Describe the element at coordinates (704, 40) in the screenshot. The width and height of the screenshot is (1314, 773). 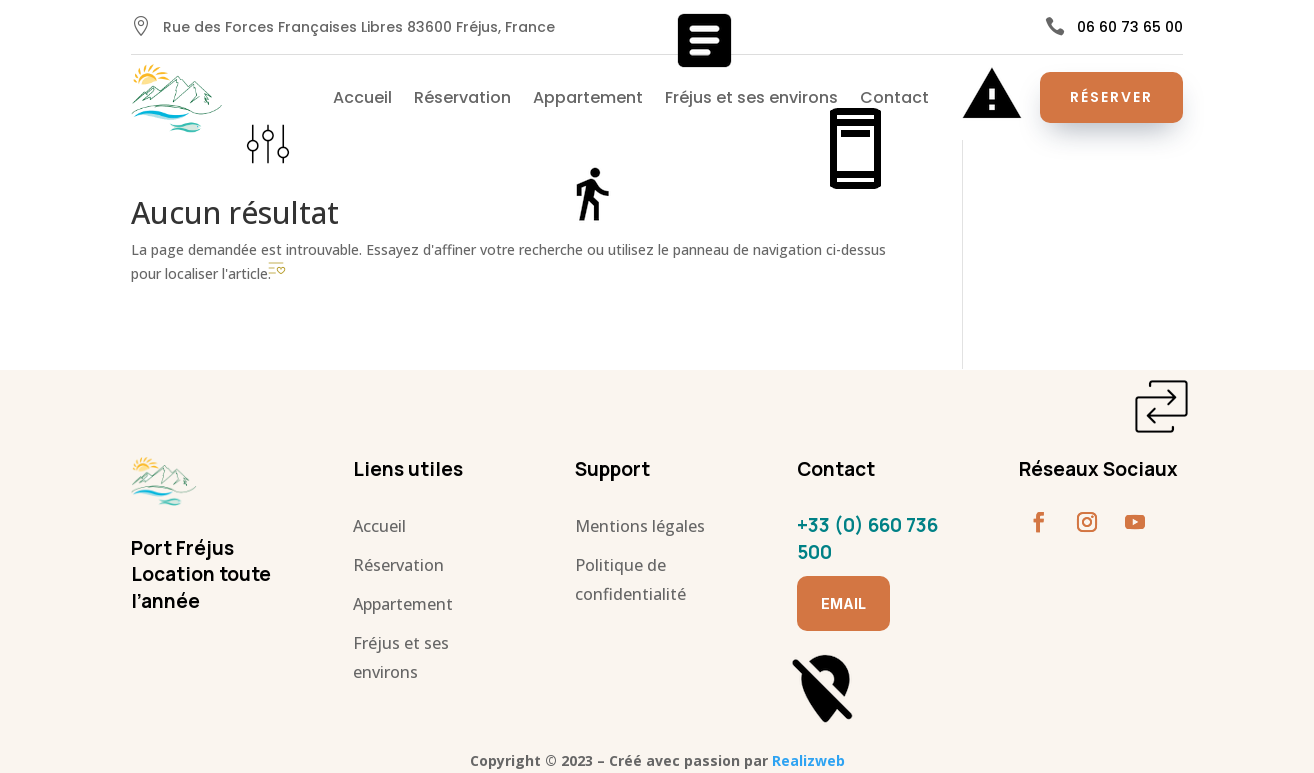
I see `view article or document content` at that location.